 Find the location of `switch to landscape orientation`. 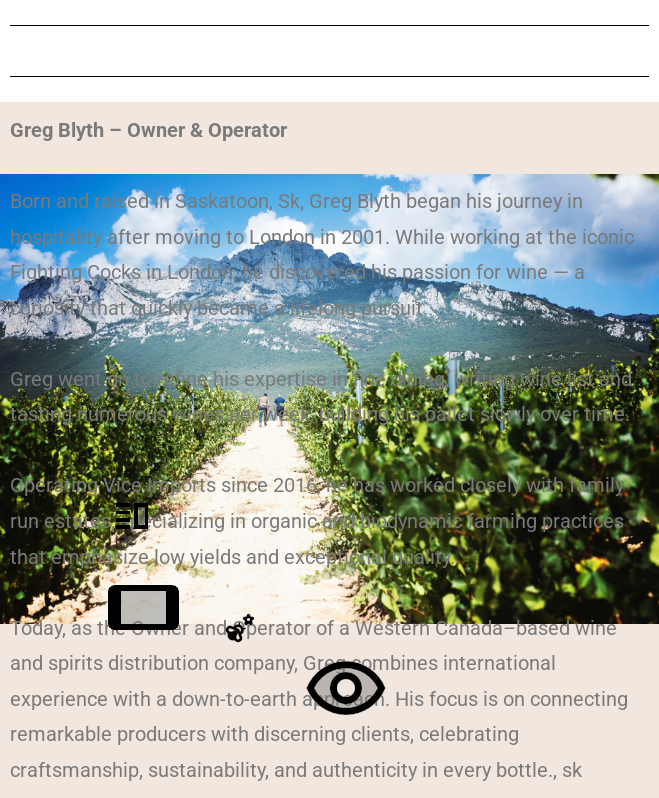

switch to landscape orientation is located at coordinates (143, 607).